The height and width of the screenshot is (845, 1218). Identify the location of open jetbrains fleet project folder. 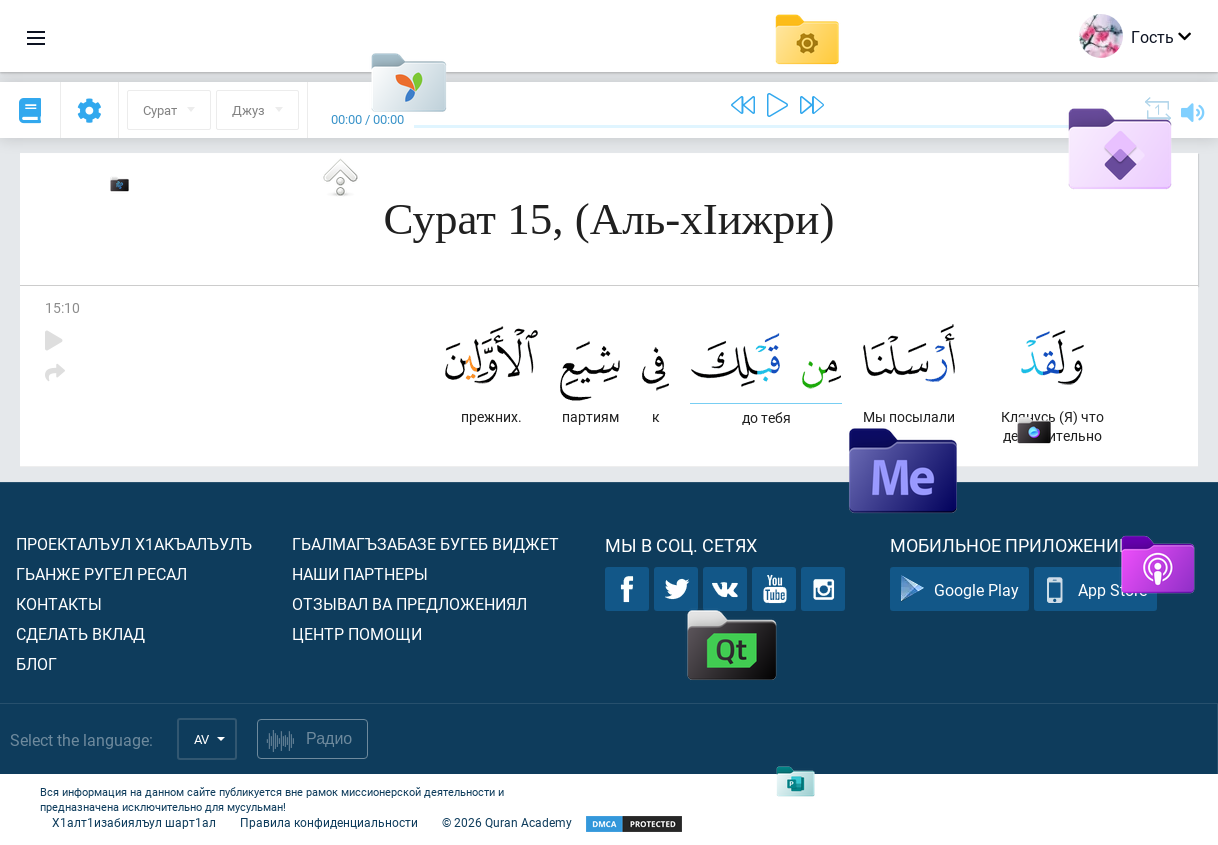
(1034, 431).